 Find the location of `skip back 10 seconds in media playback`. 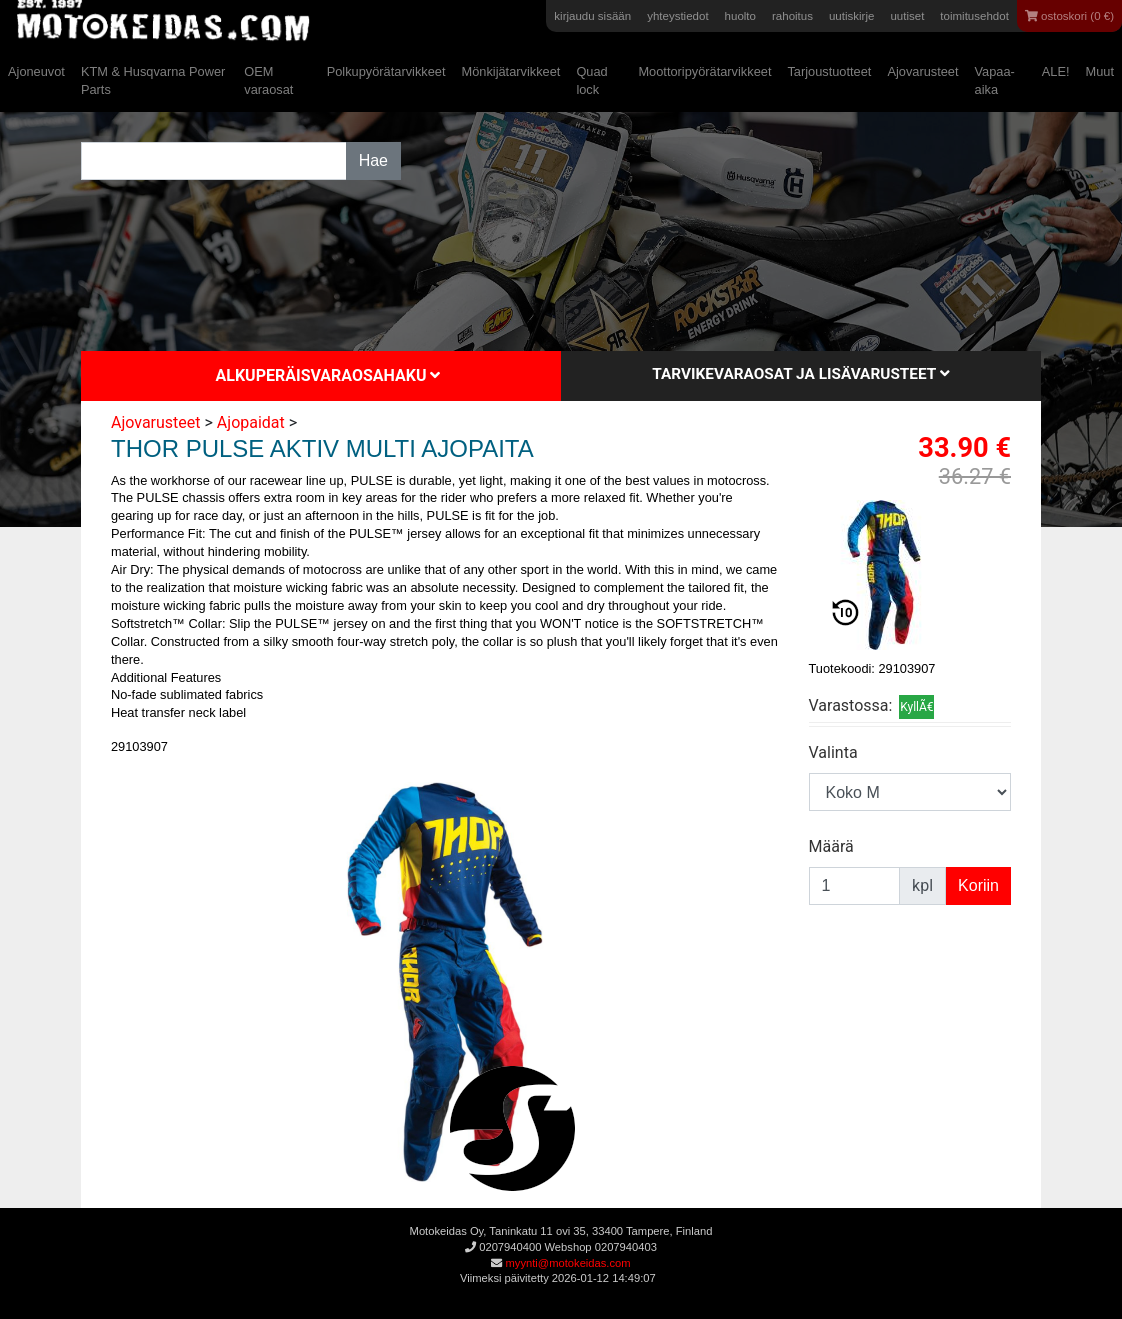

skip back 10 seconds in media playback is located at coordinates (845, 612).